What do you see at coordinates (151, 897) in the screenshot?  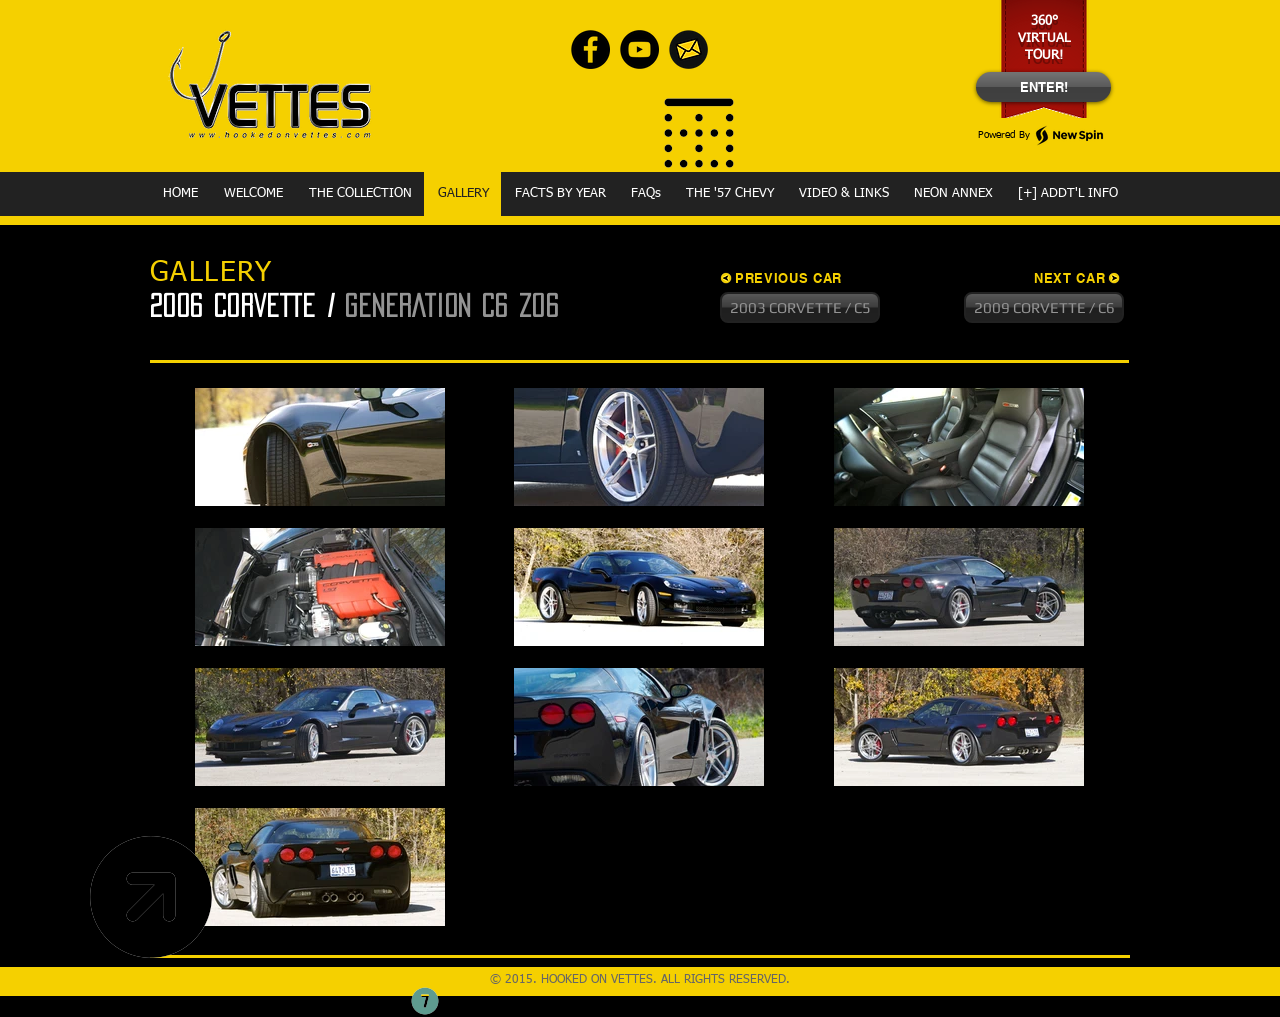 I see `open link in new tab or window` at bounding box center [151, 897].